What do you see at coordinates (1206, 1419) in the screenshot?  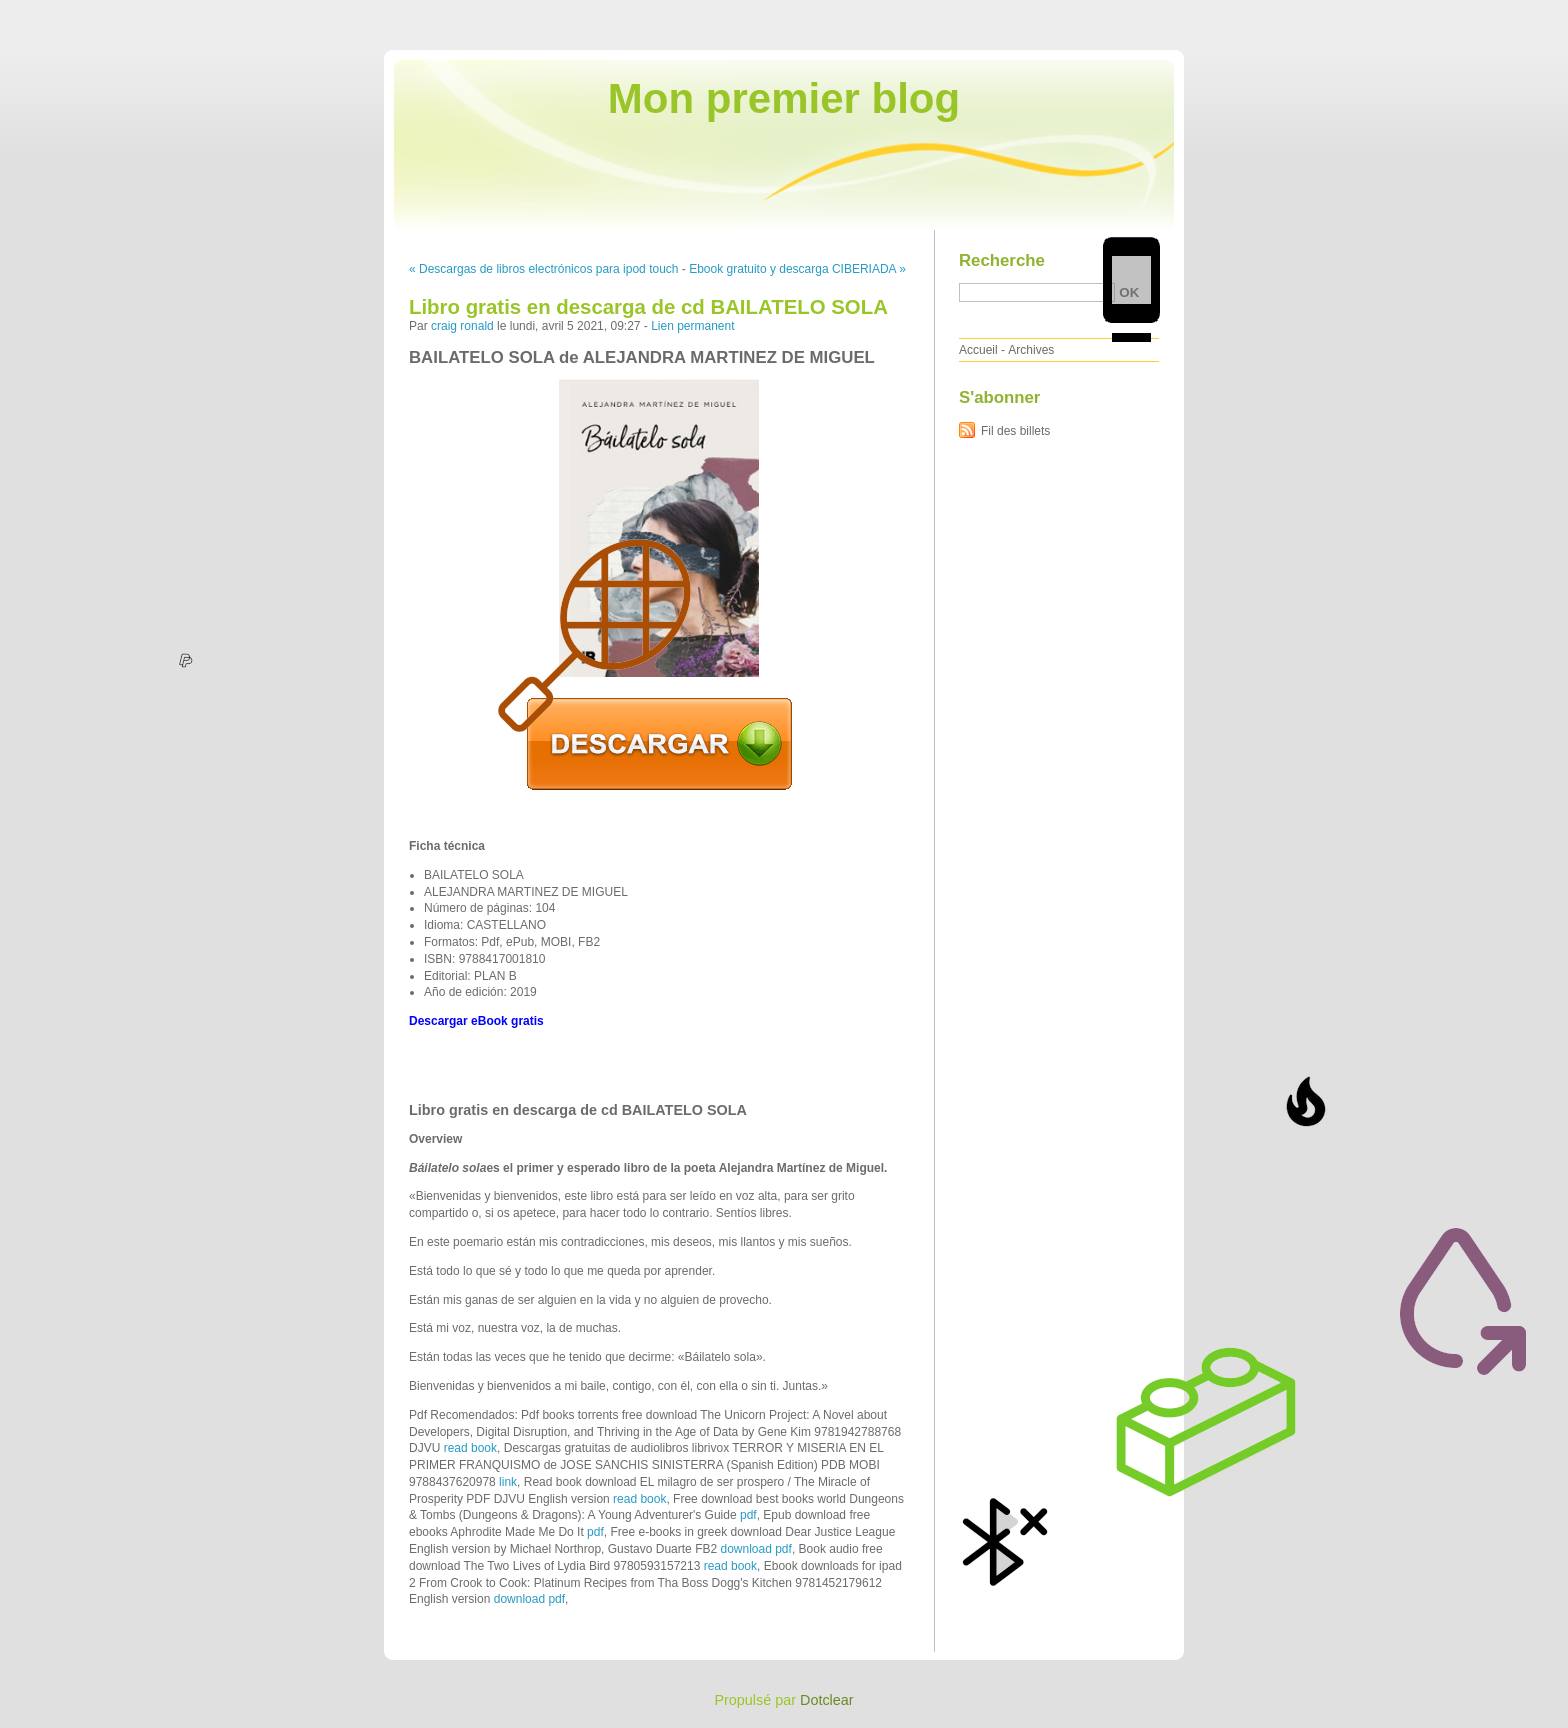 I see `access building blocks or modular components` at bounding box center [1206, 1419].